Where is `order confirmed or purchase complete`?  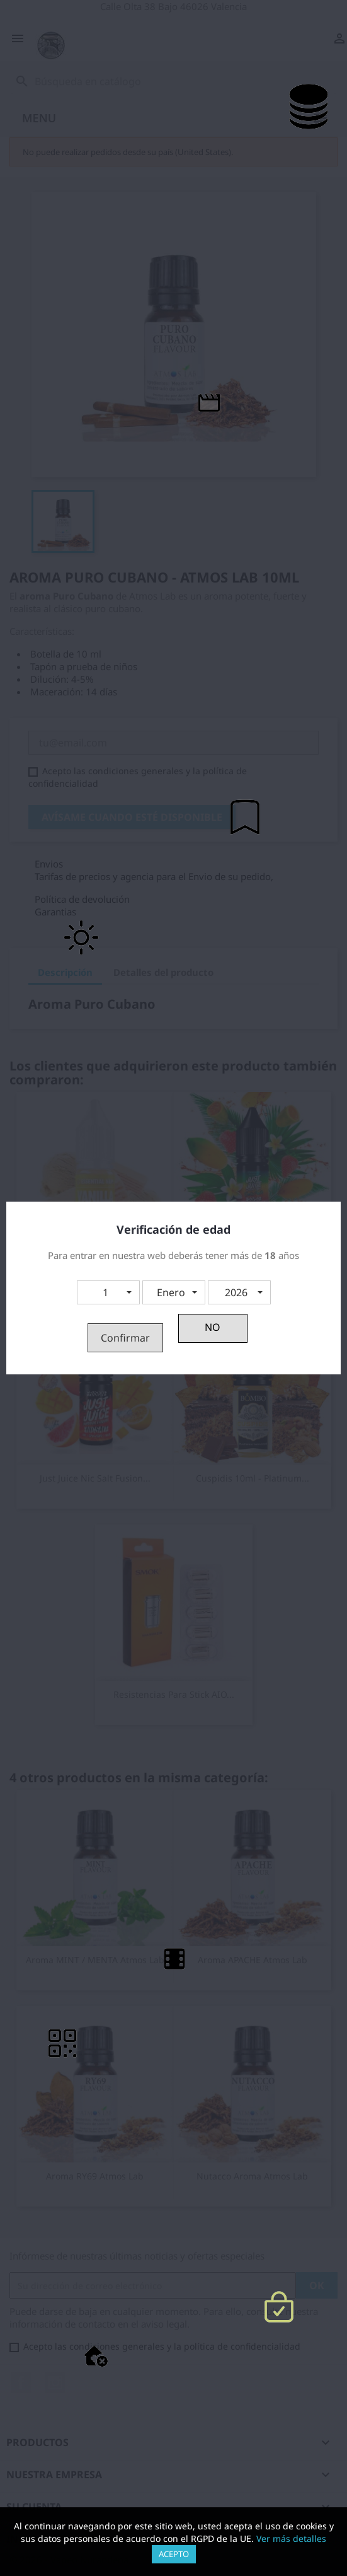
order confirmed or purchase complete is located at coordinates (279, 2307).